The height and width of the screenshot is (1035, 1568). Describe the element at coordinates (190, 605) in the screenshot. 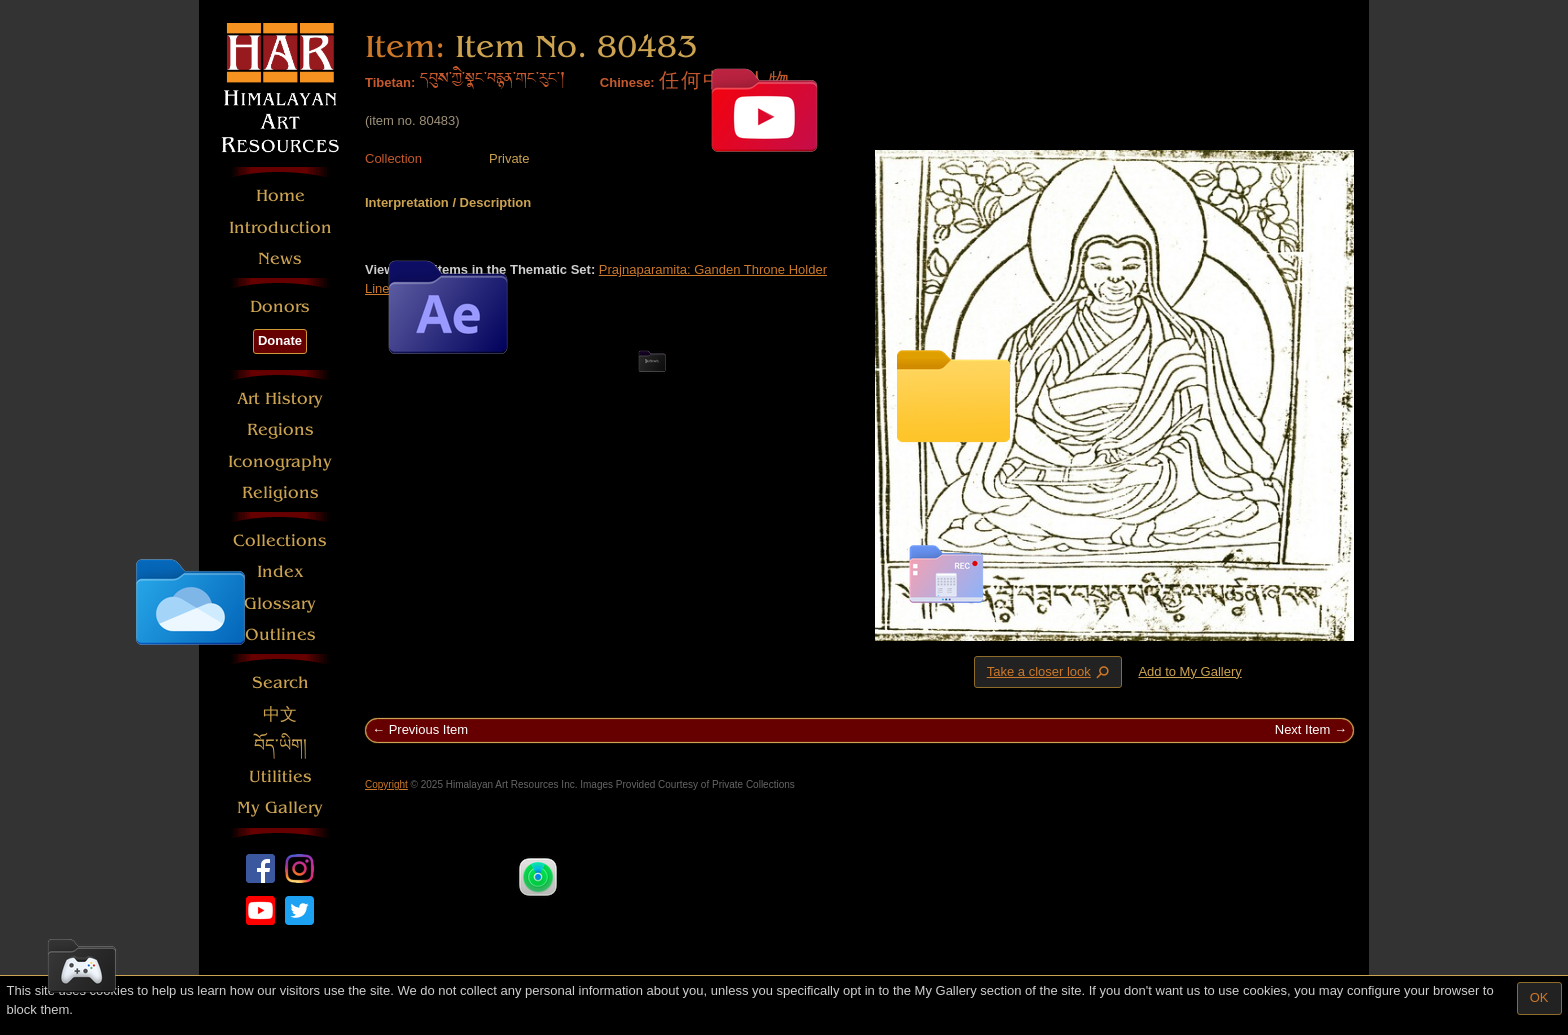

I see `open OneDrive synced folder` at that location.